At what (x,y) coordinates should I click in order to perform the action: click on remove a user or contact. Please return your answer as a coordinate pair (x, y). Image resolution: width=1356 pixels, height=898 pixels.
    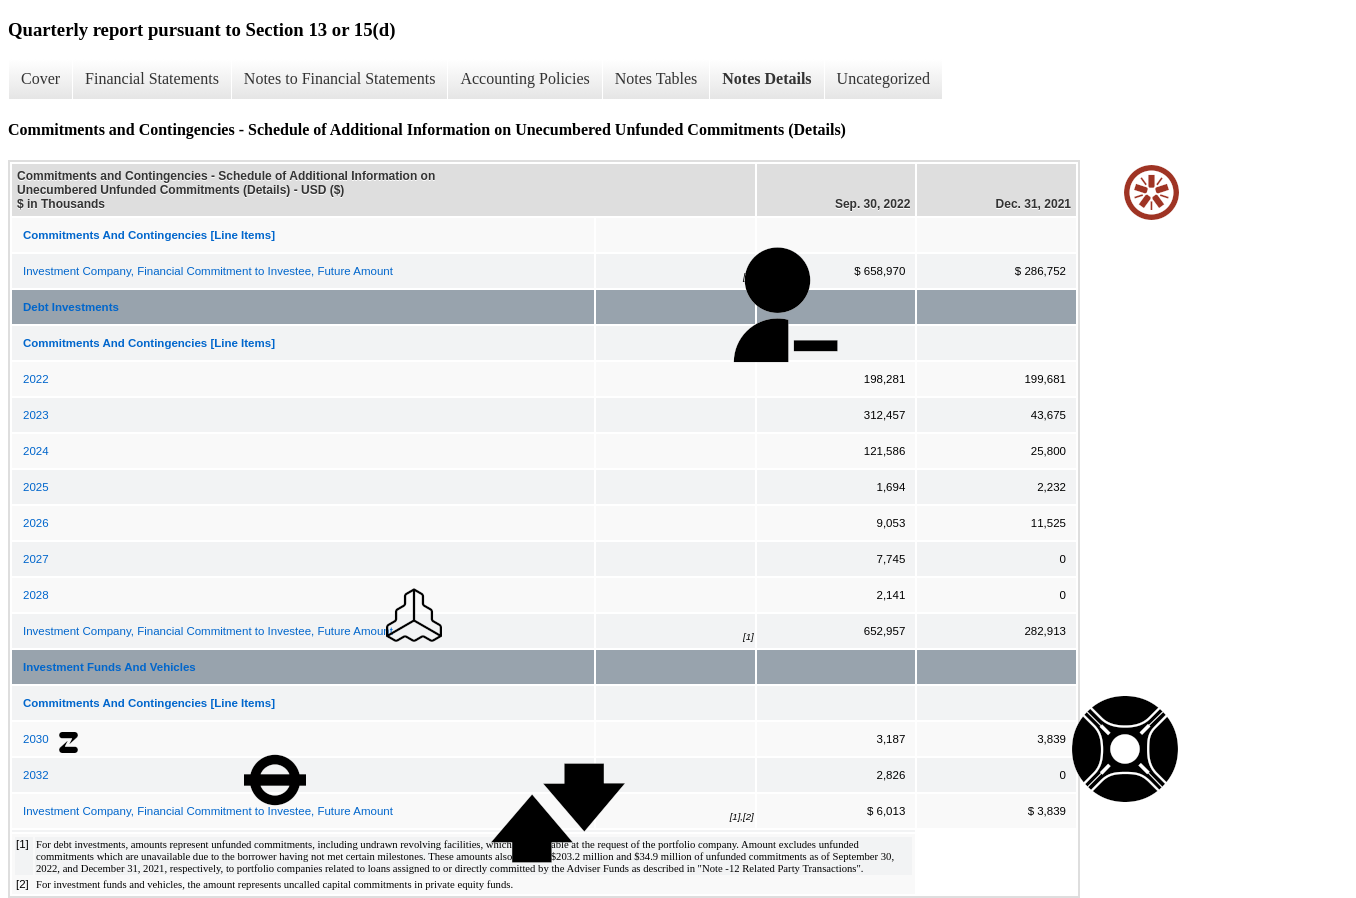
    Looking at the image, I should click on (777, 307).